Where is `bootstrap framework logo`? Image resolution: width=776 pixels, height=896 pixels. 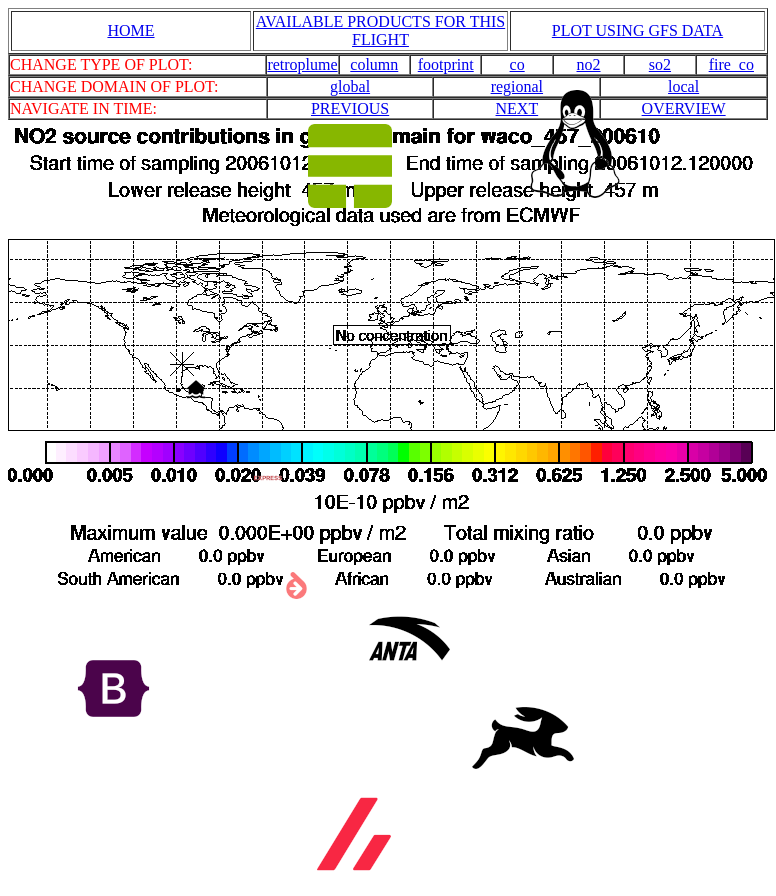 bootstrap framework logo is located at coordinates (113, 688).